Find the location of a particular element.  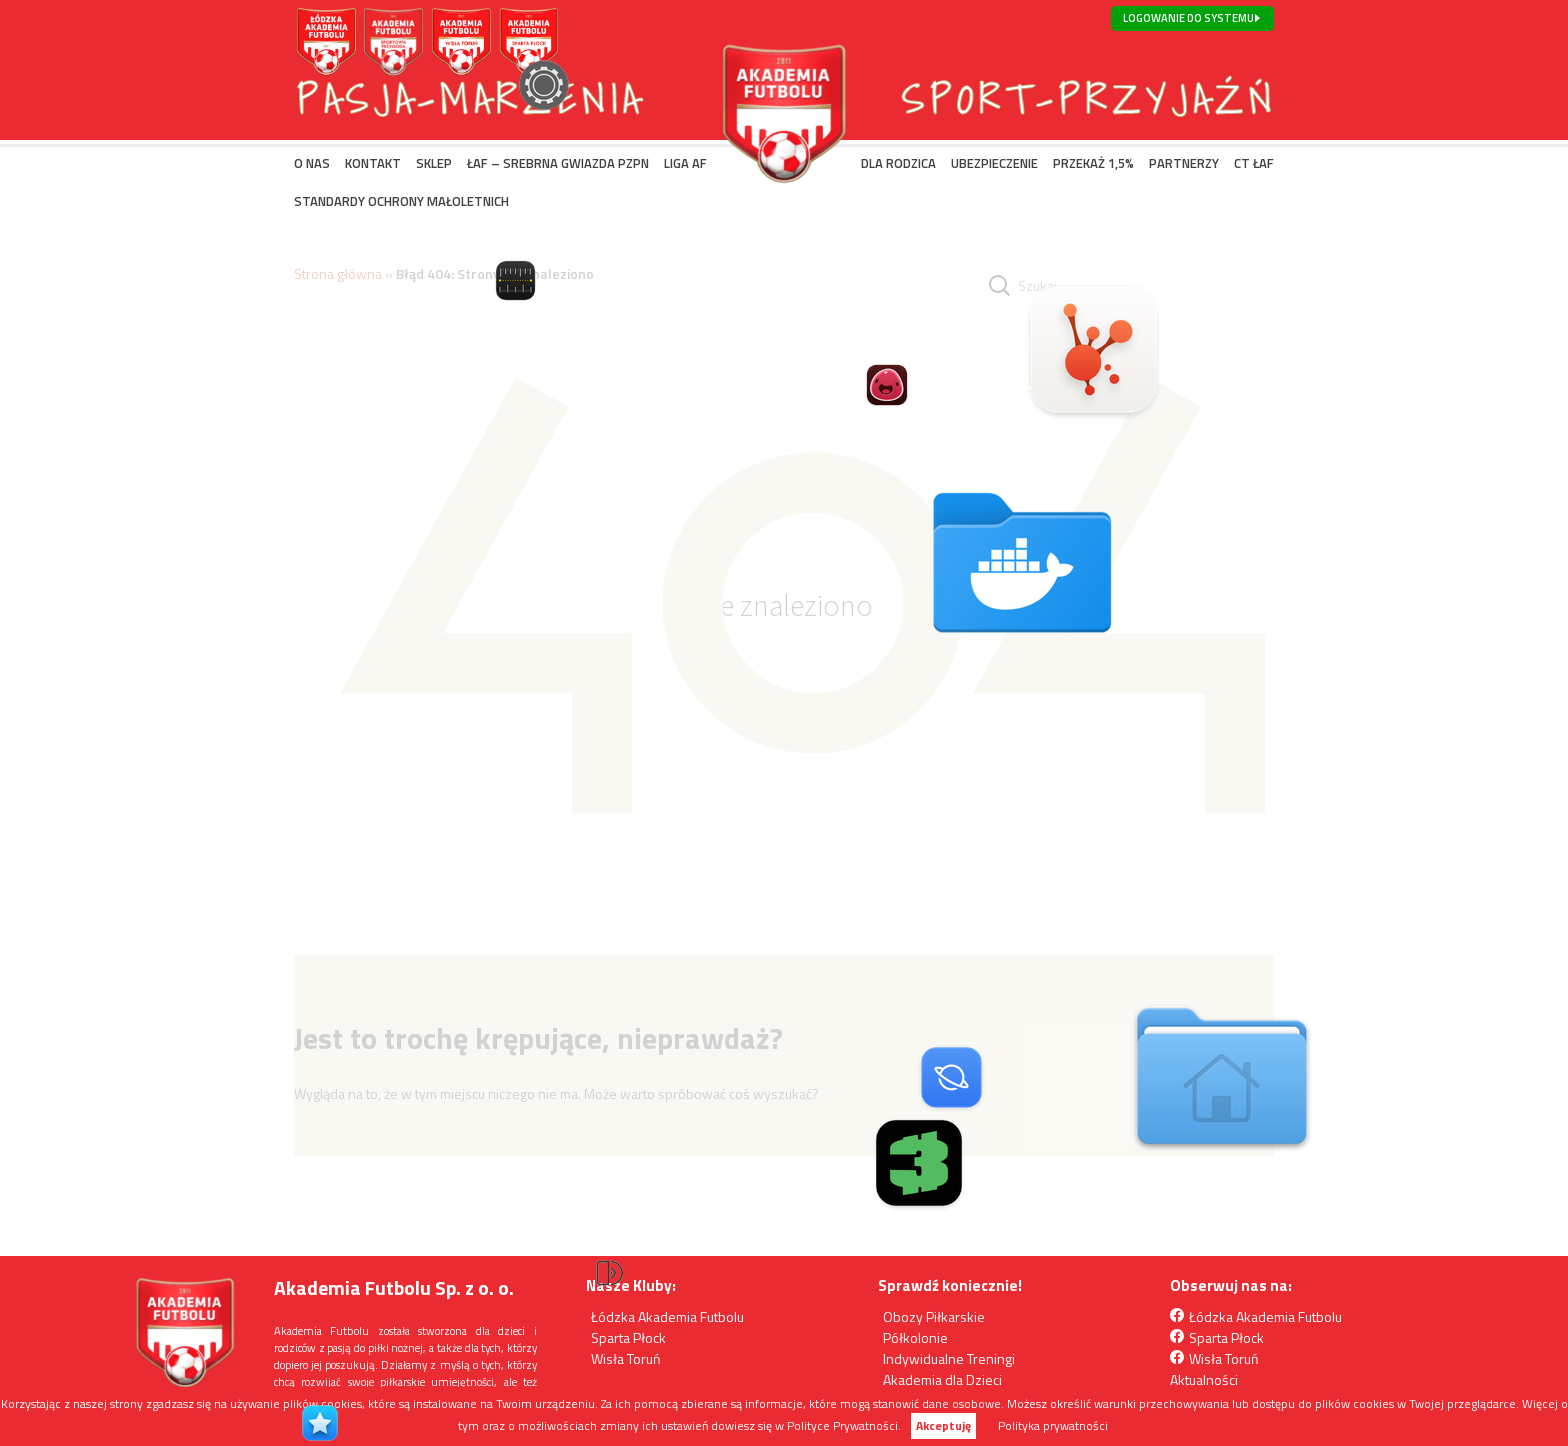

view unplayed albums in your music library is located at coordinates (609, 1273).